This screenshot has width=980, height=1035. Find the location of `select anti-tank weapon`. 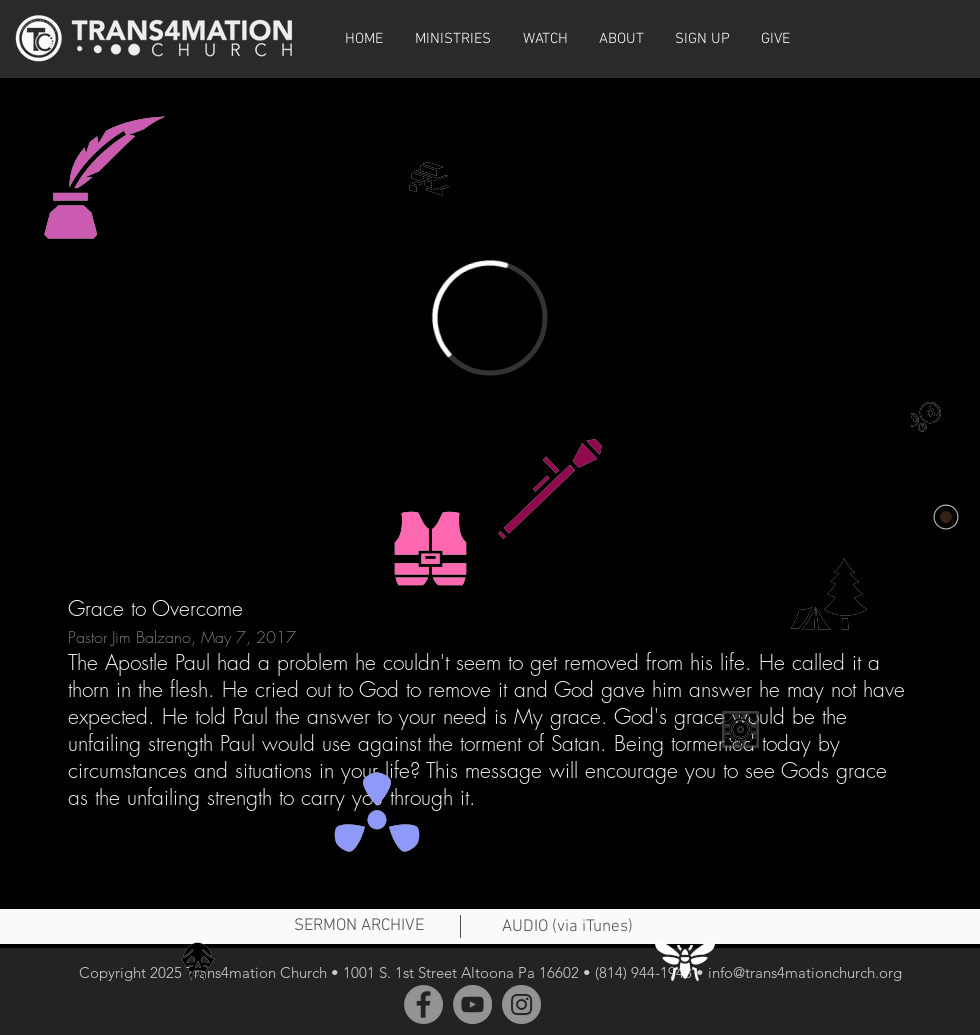

select anti-tank weapon is located at coordinates (550, 489).